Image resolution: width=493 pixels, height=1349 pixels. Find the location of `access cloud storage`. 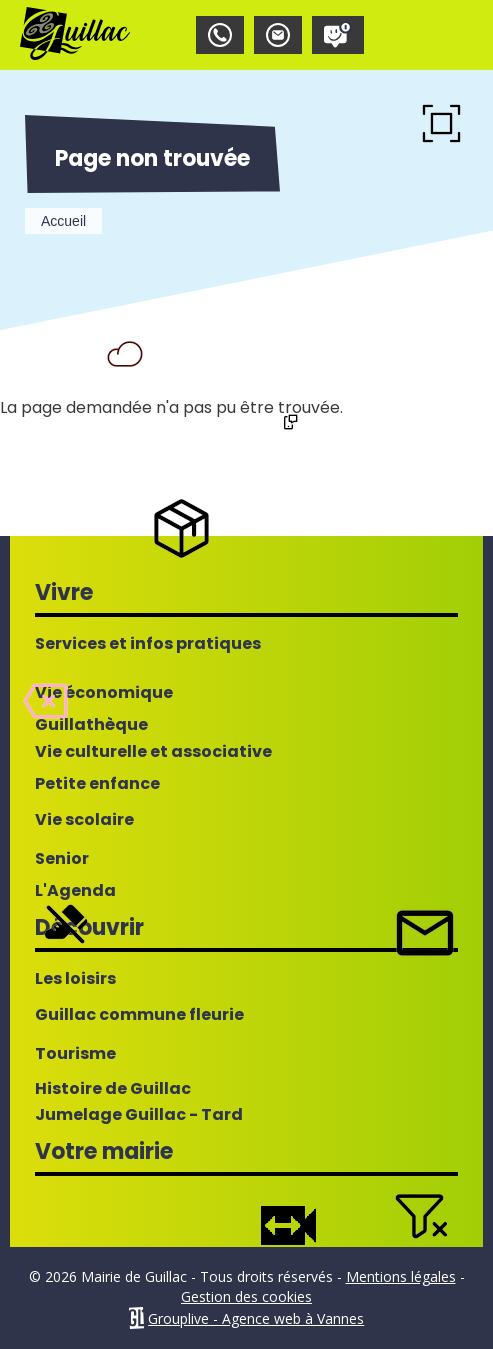

access cloud storage is located at coordinates (125, 354).